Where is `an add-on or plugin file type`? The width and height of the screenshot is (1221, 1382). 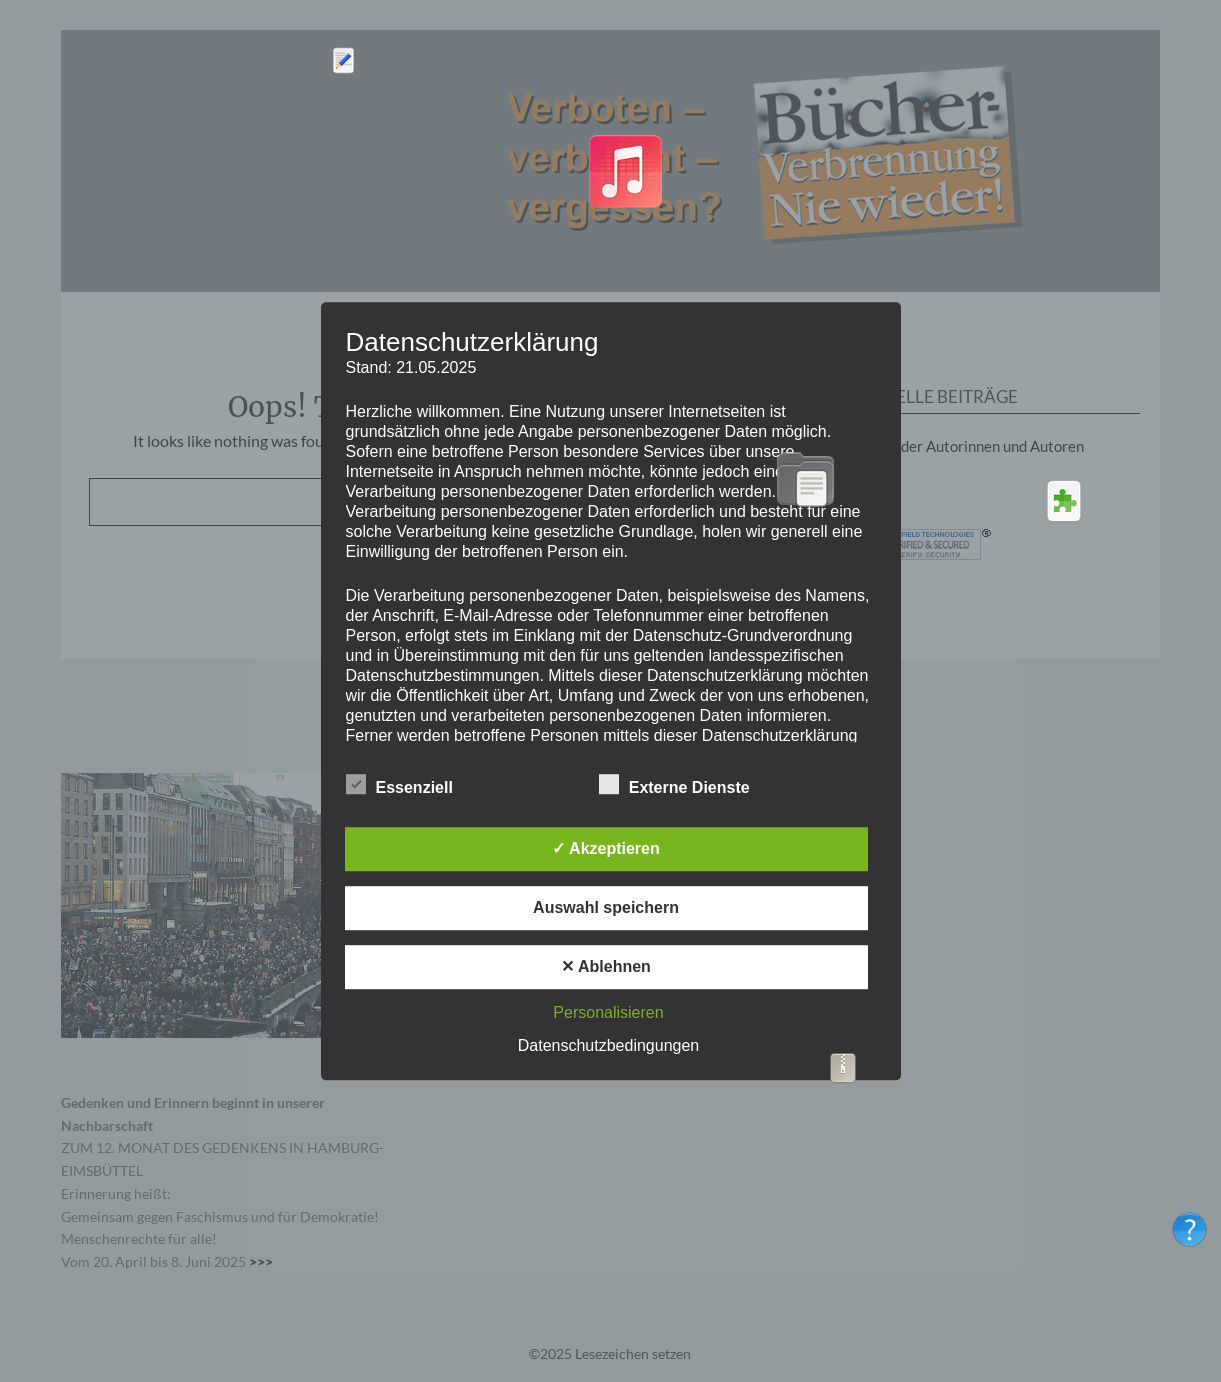 an add-on or plugin file type is located at coordinates (1064, 501).